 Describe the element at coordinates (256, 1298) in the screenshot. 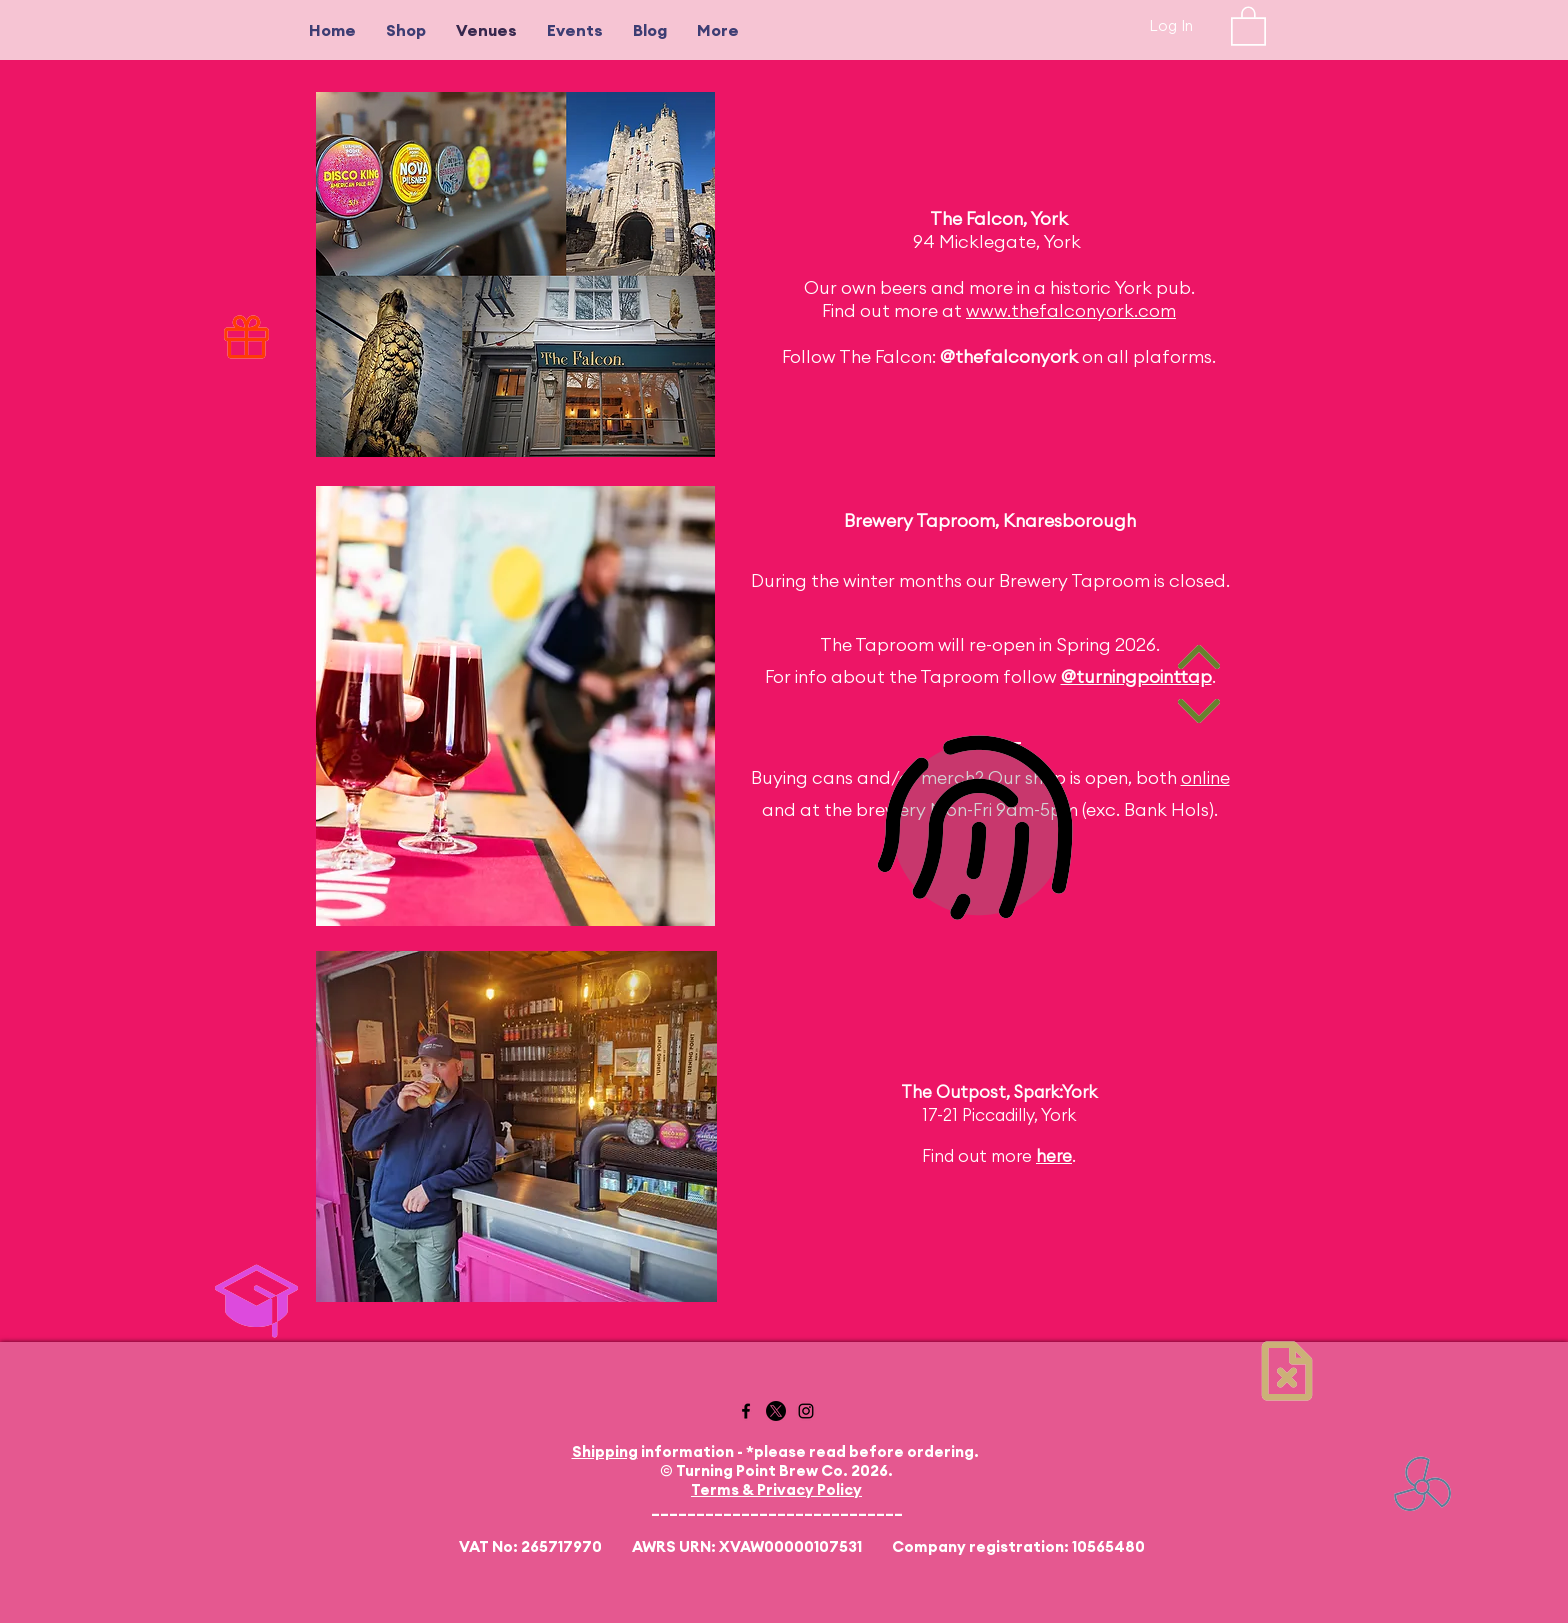

I see `access education or learning features` at that location.